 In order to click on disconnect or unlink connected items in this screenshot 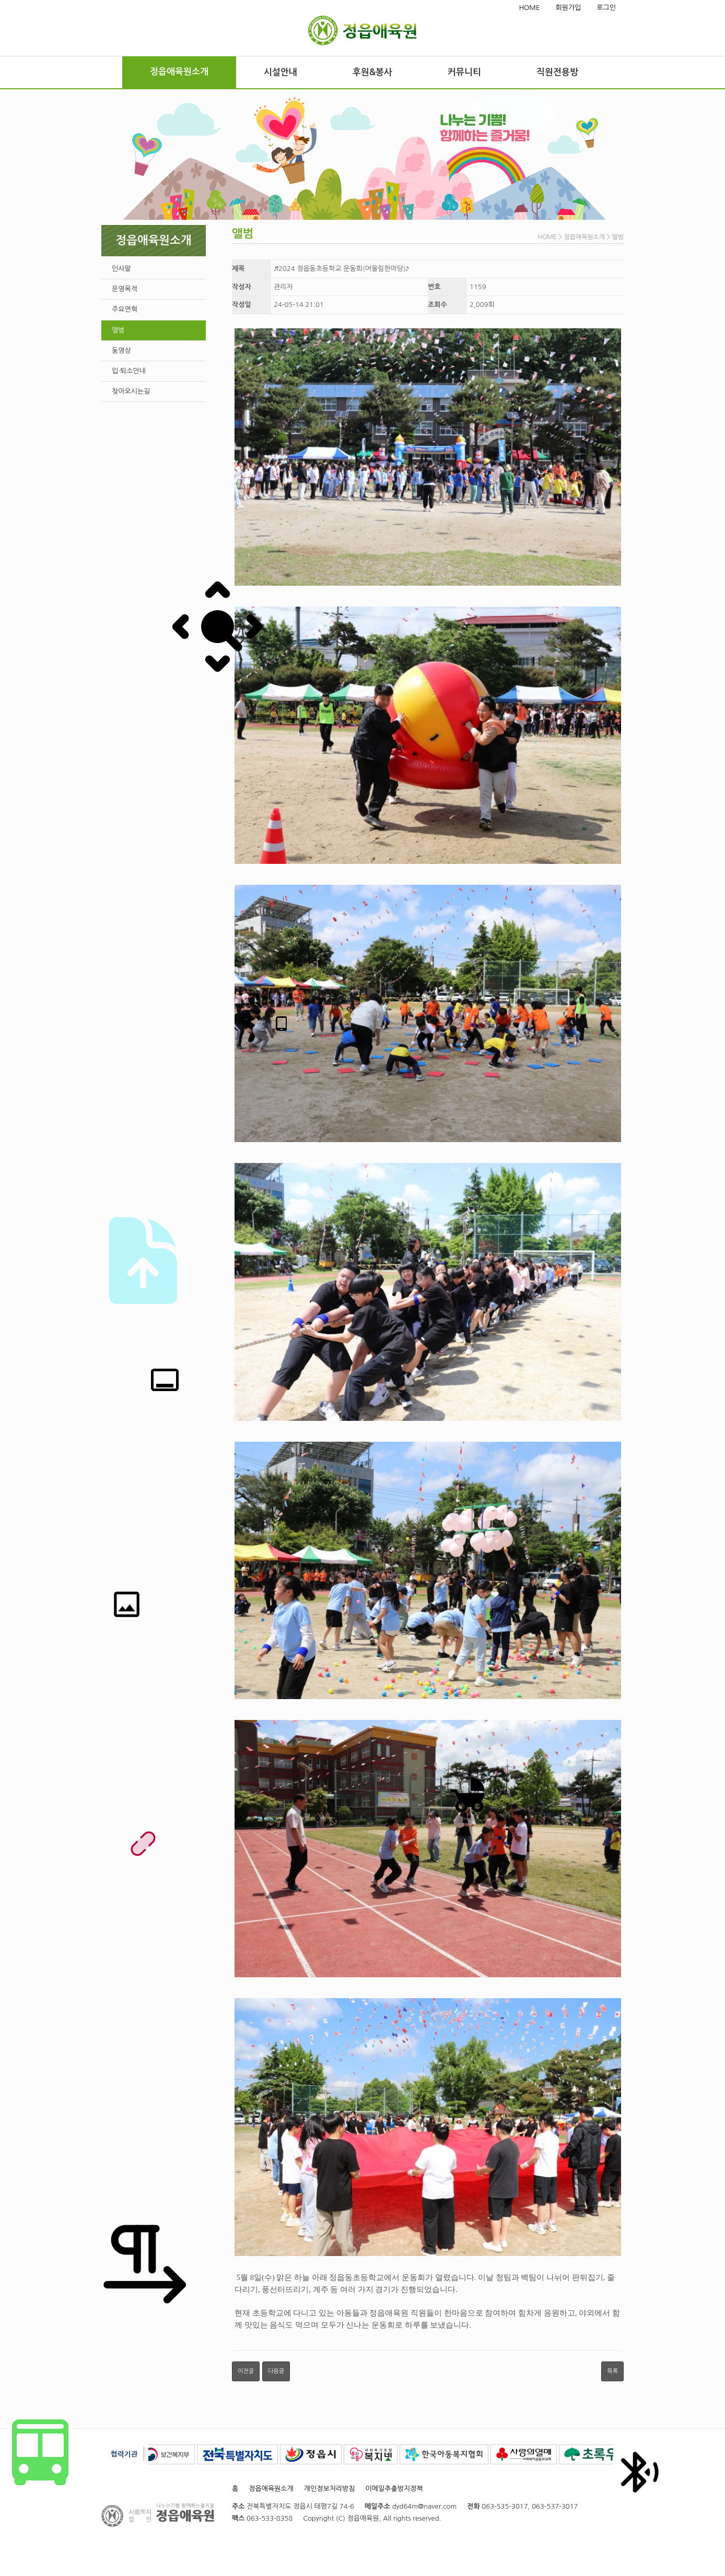, I will do `click(143, 1844)`.